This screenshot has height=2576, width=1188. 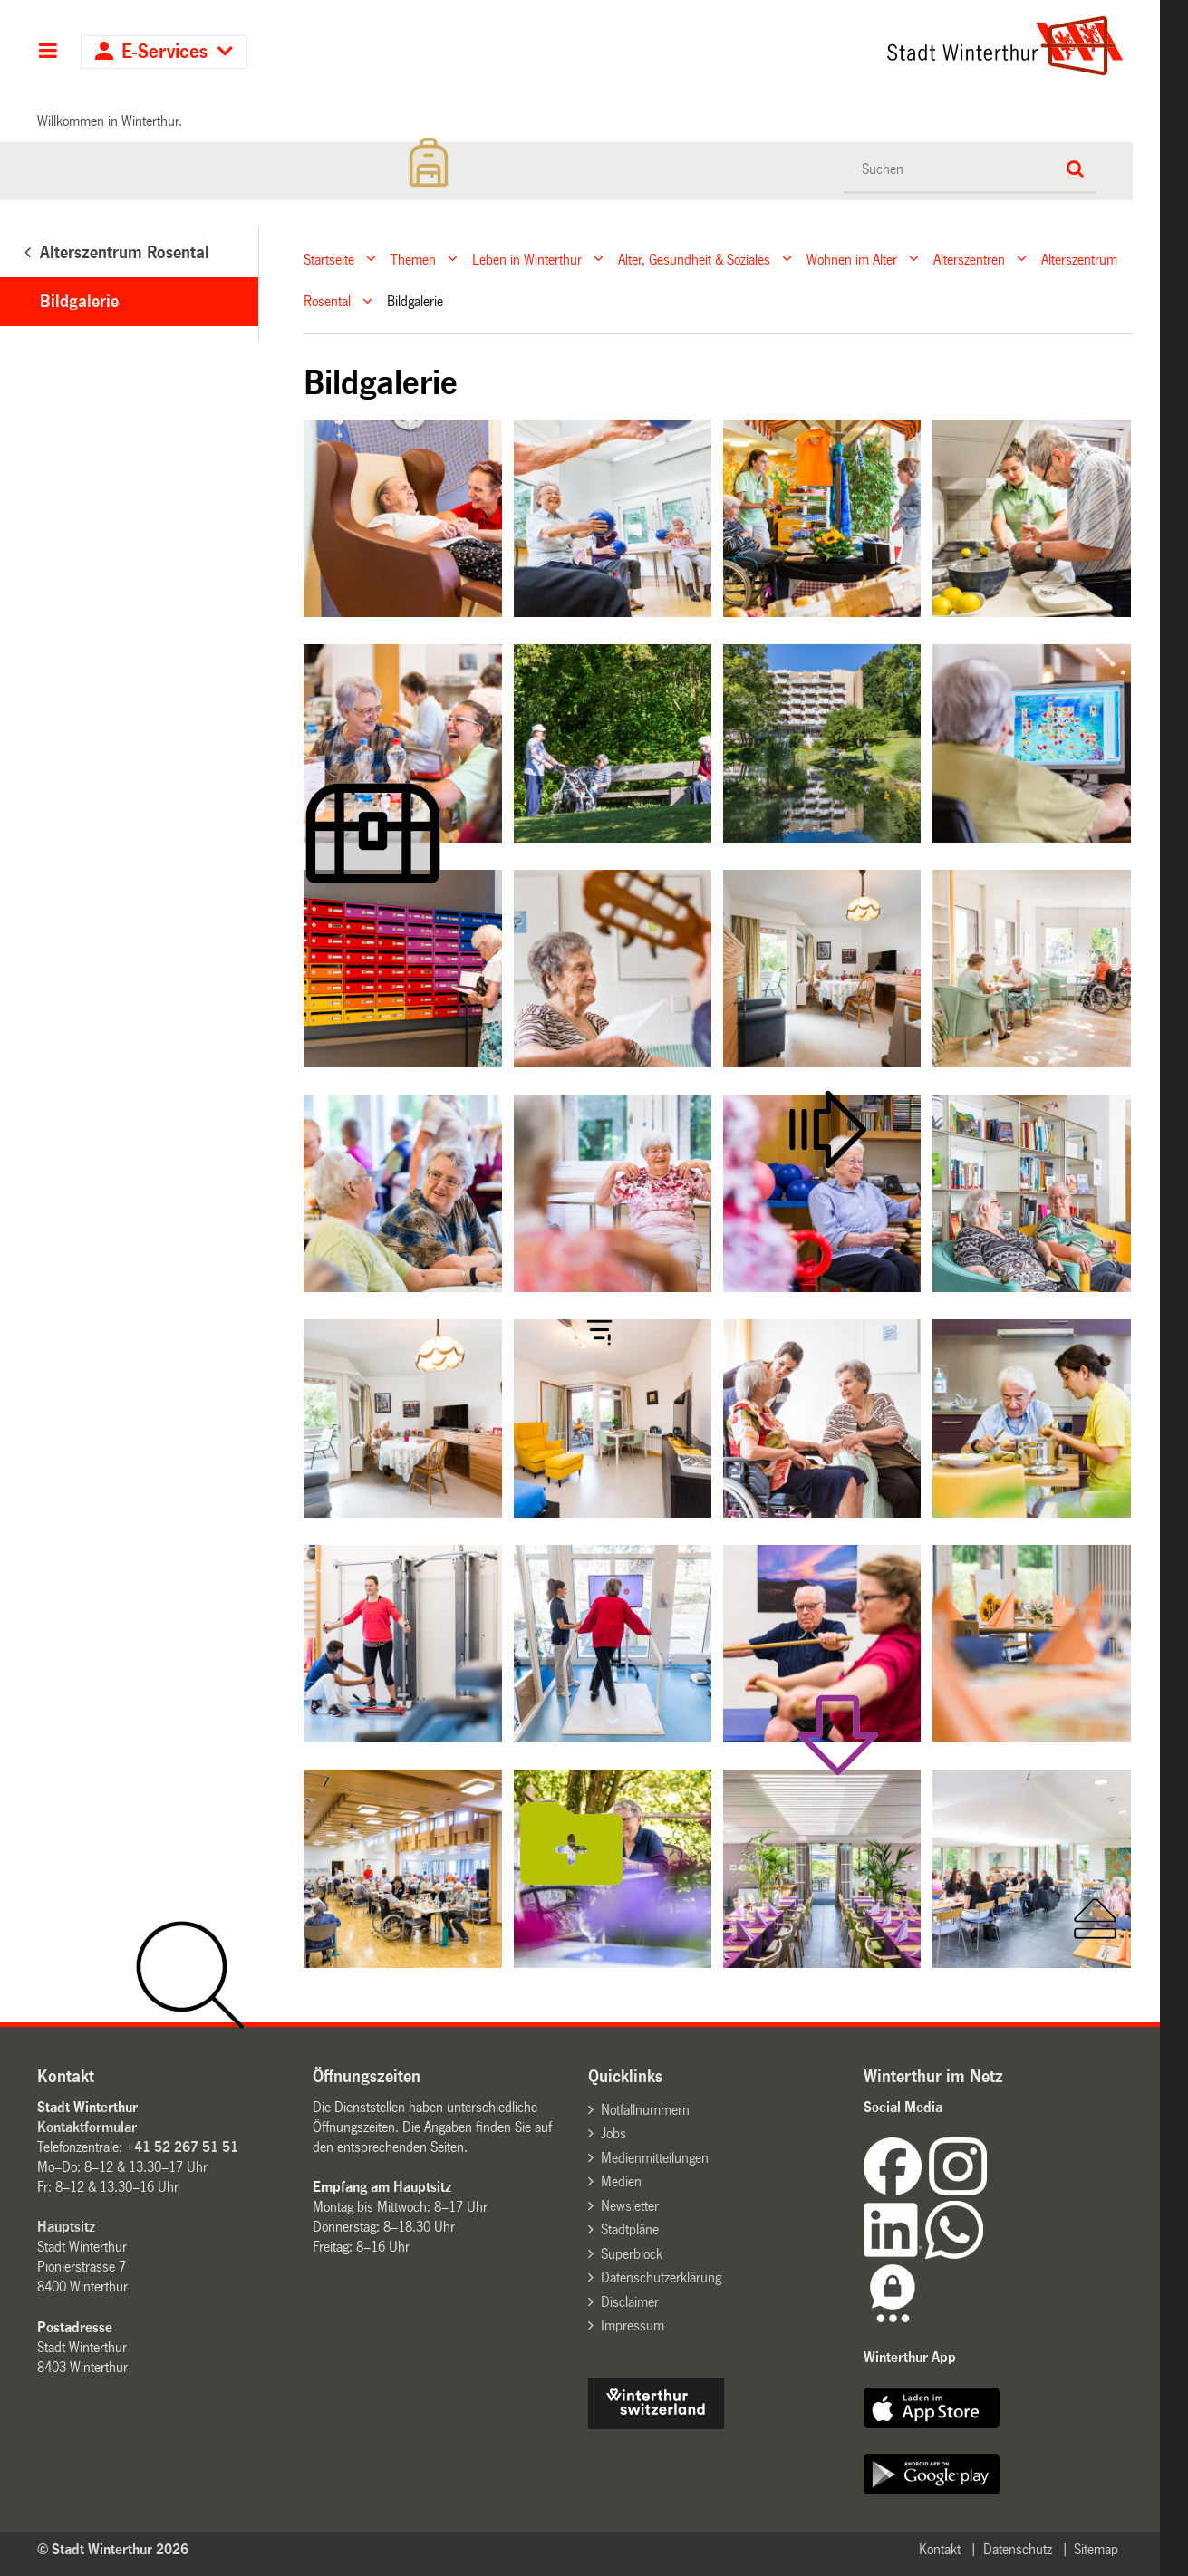 What do you see at coordinates (429, 164) in the screenshot?
I see `access your saved items or inventory` at bounding box center [429, 164].